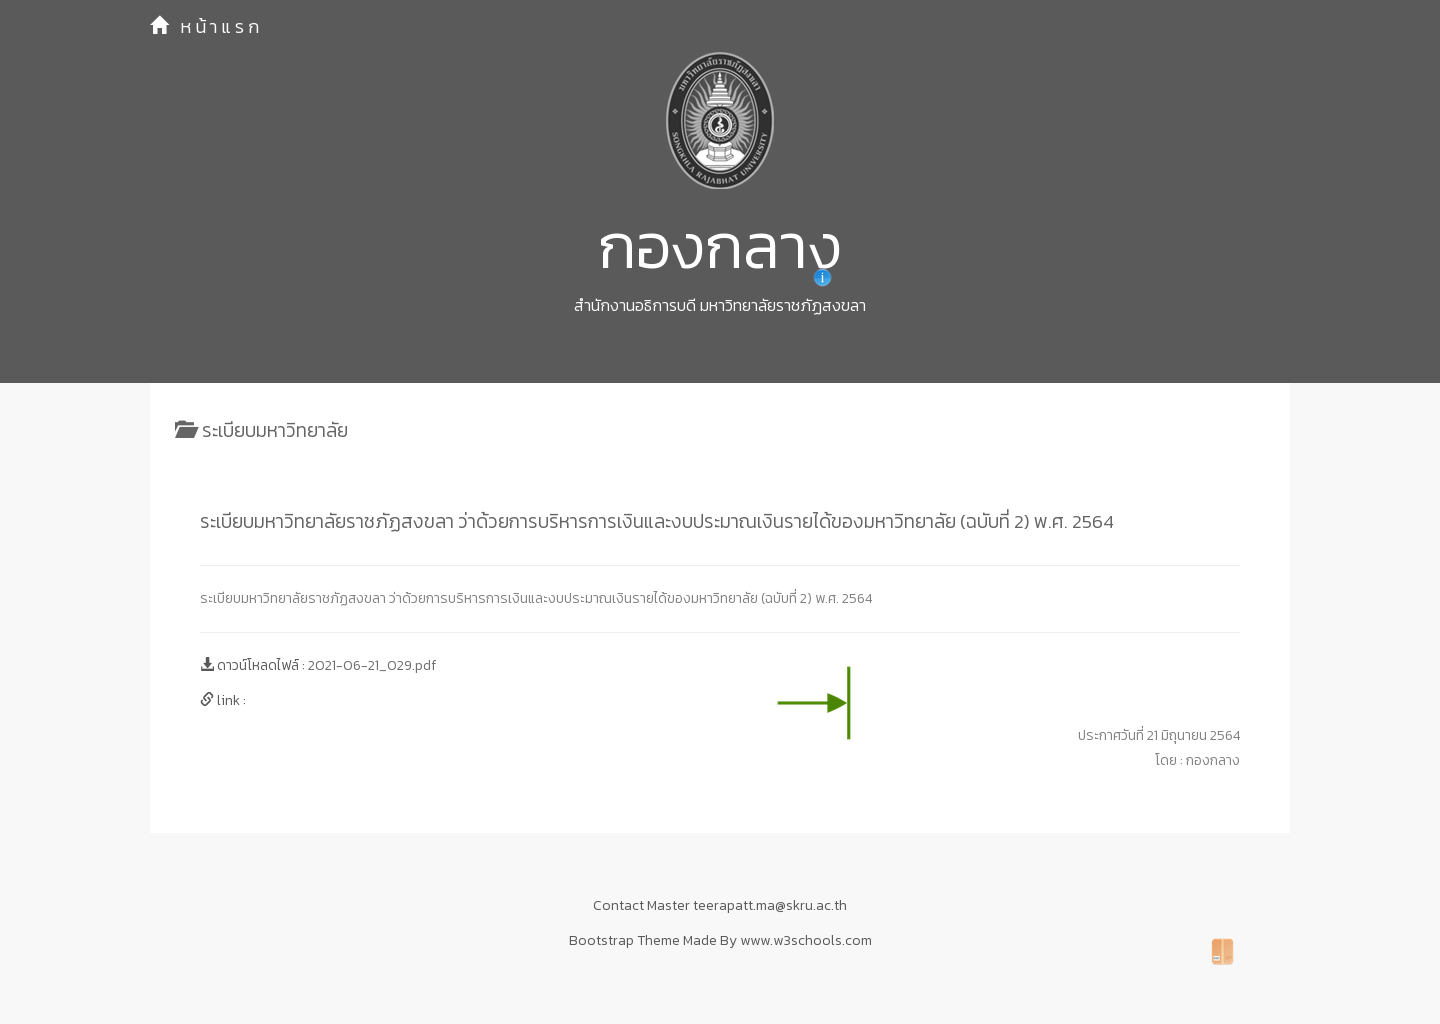 Image resolution: width=1440 pixels, height=1024 pixels. What do you see at coordinates (1222, 951) in the screenshot?
I see `compressed or archived file type indicator` at bounding box center [1222, 951].